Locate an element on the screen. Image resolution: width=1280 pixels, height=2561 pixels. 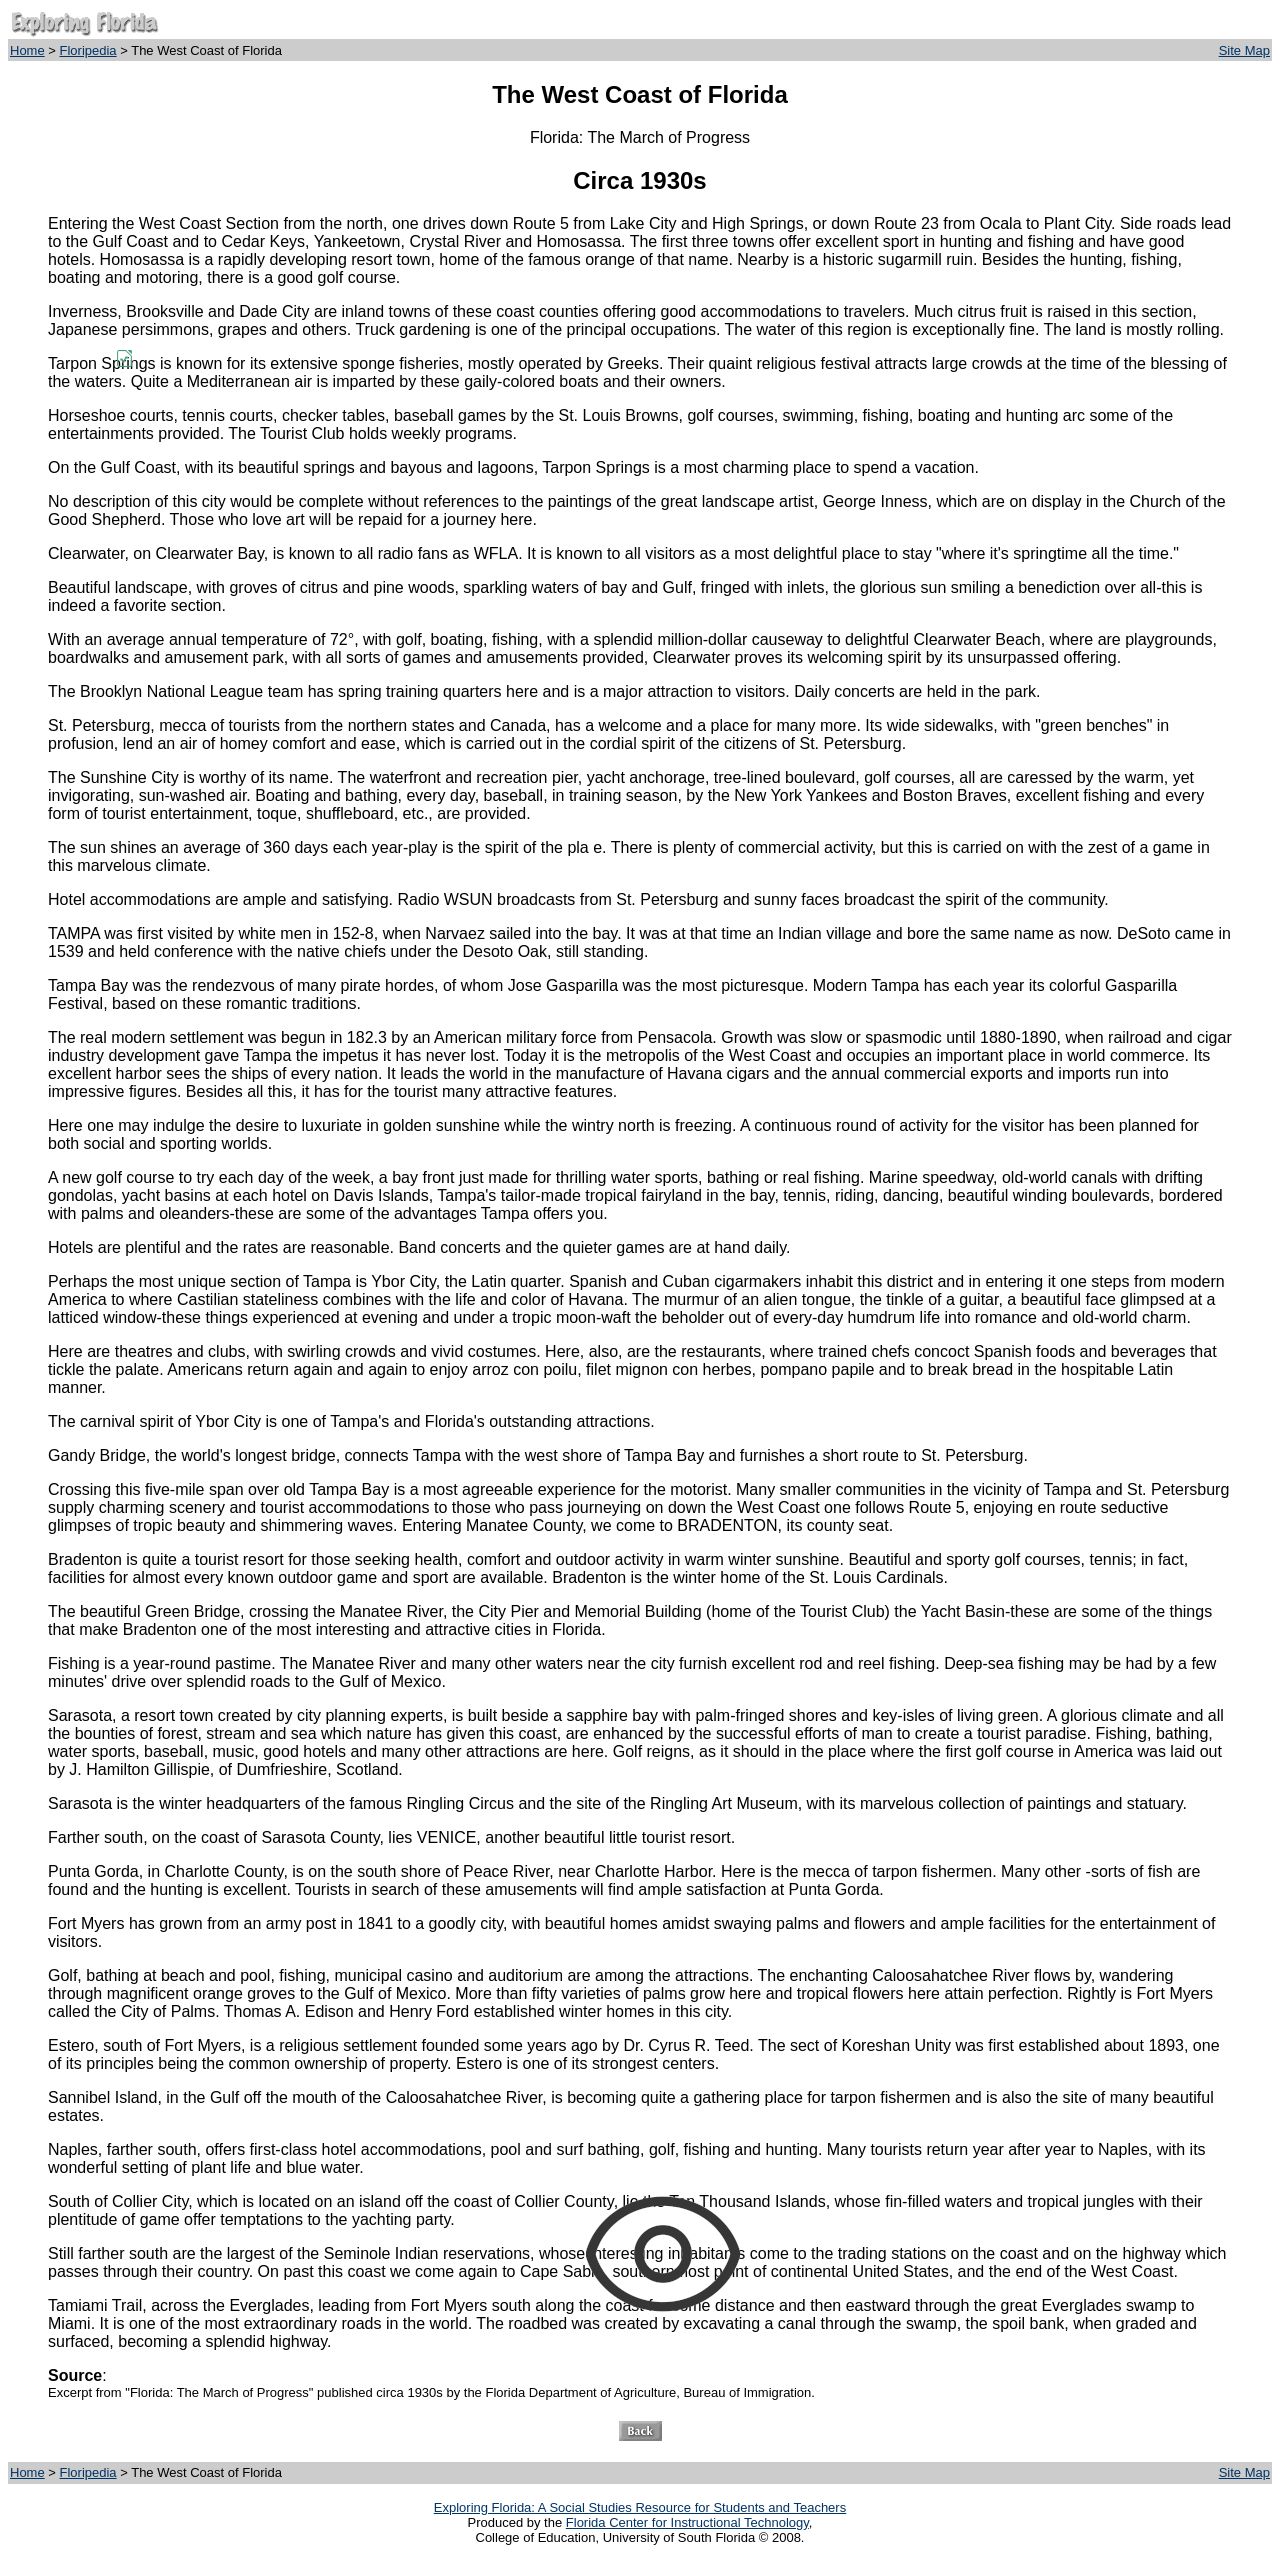
access visibility or display settings is located at coordinates (663, 2254).